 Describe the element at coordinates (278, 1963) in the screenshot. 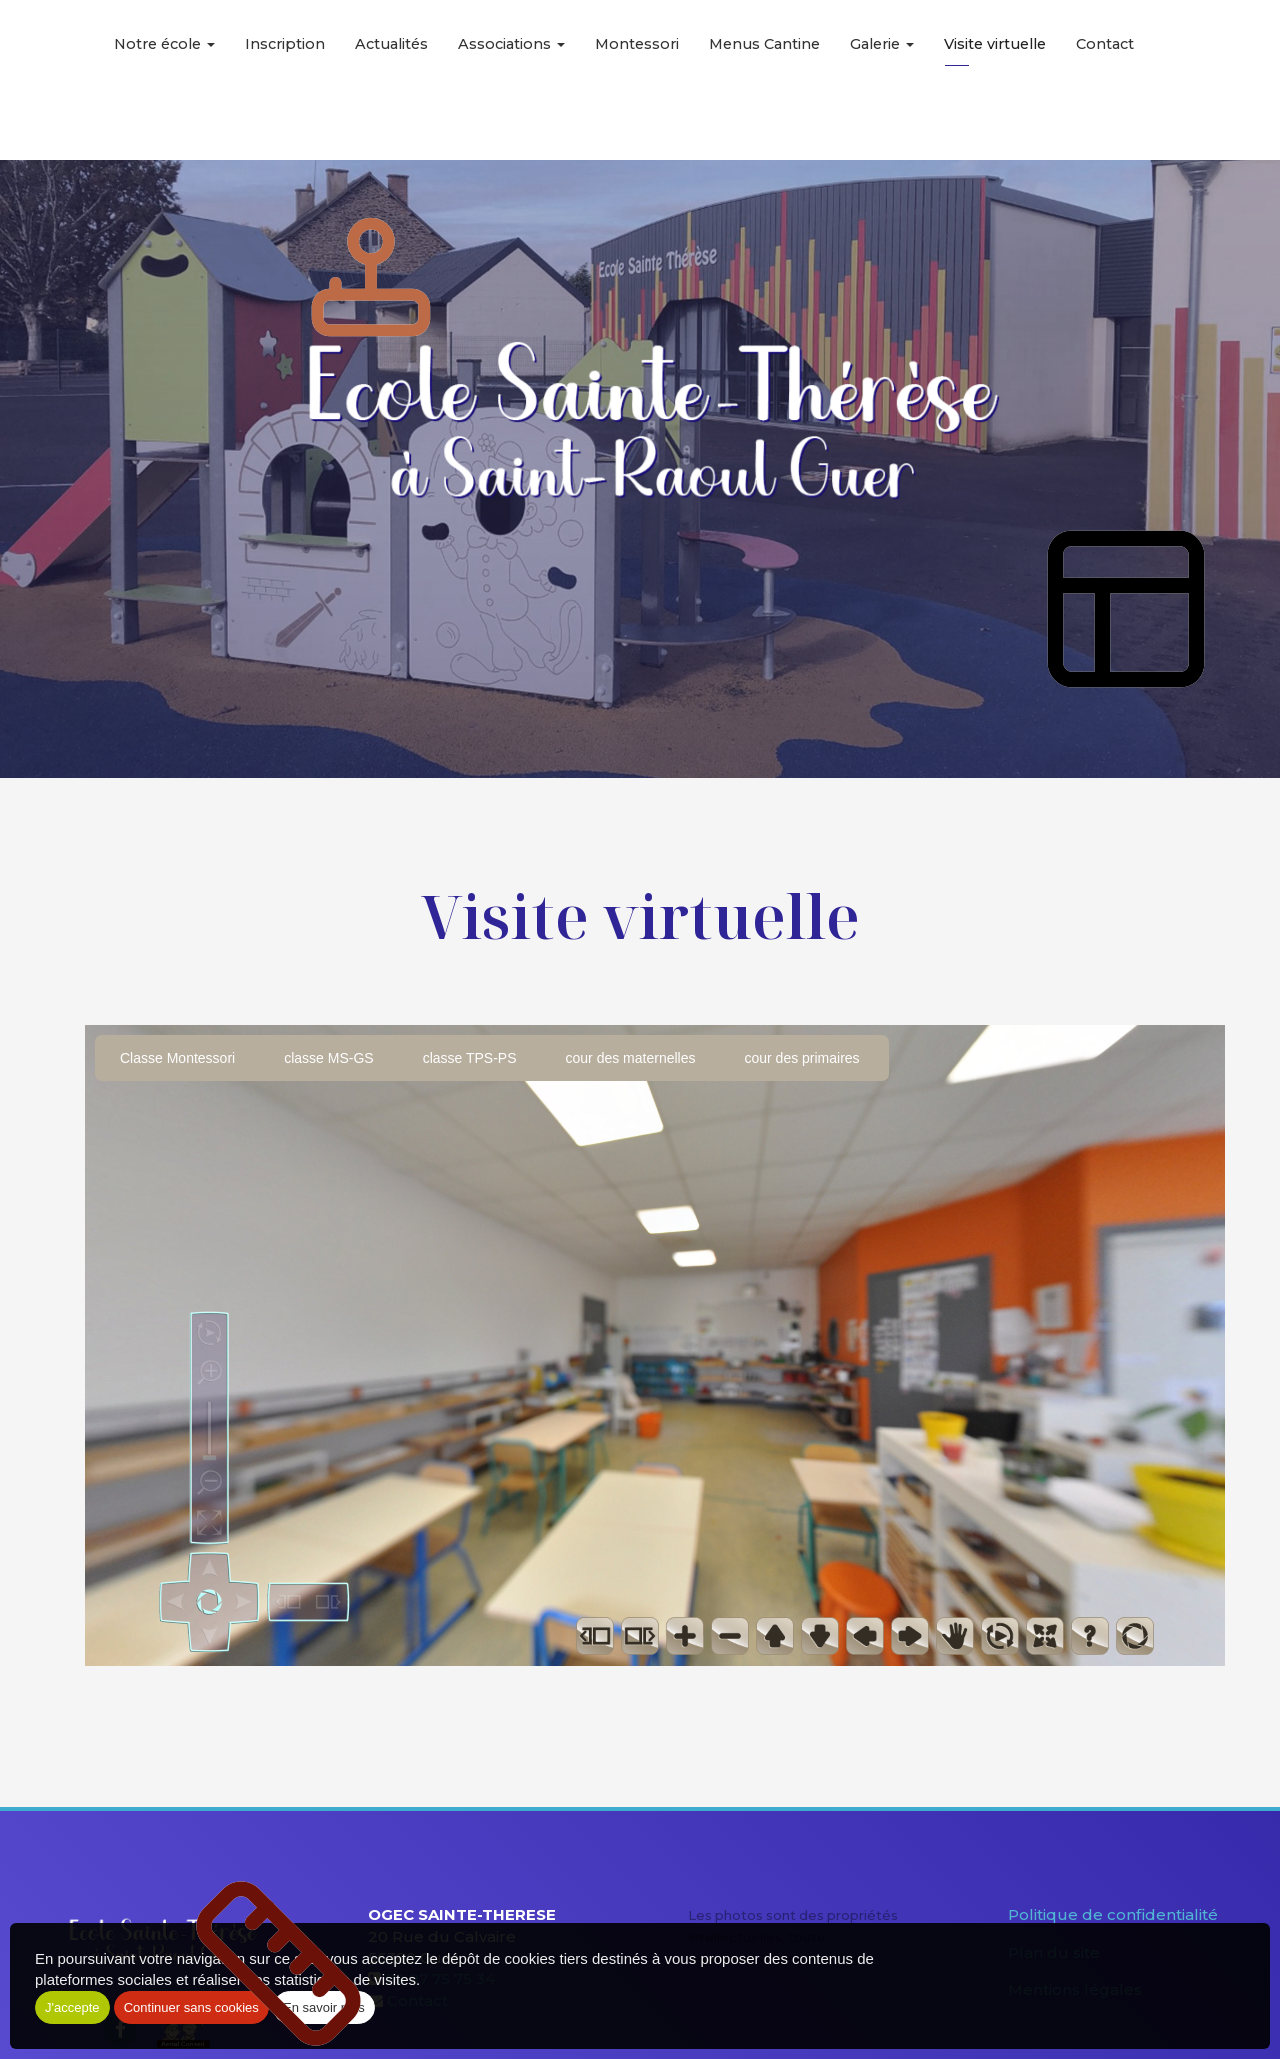

I see `access measurement tools` at that location.